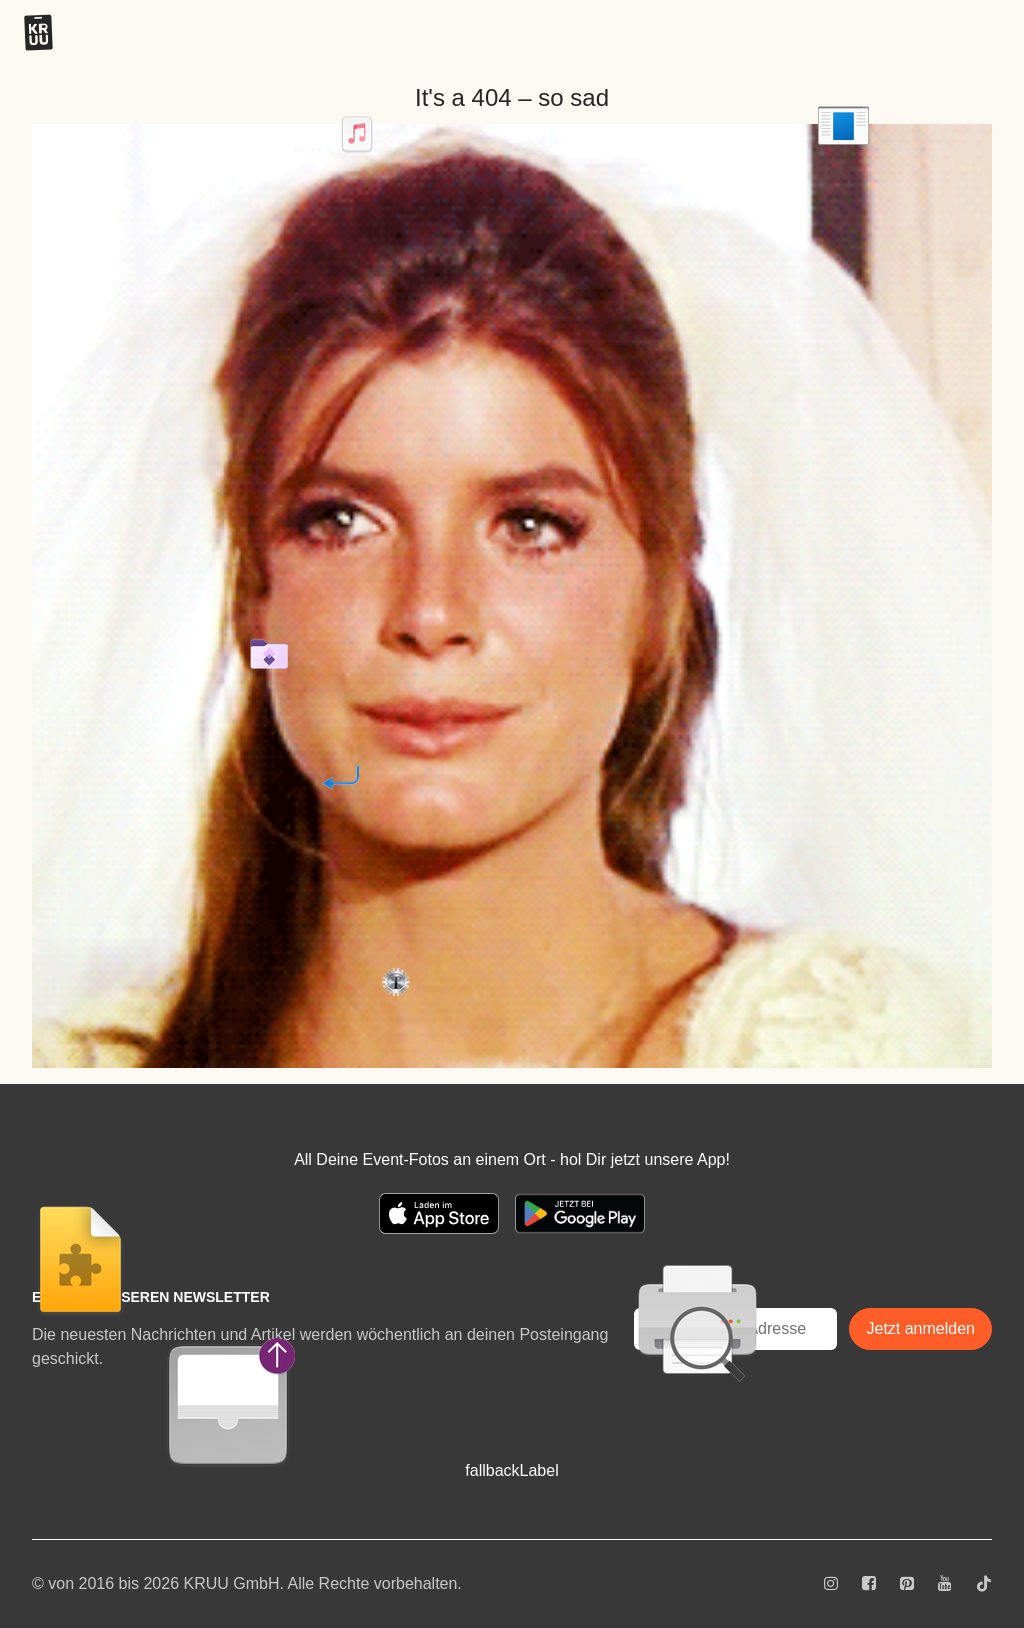  Describe the element at coordinates (357, 134) in the screenshot. I see `an audio or music file` at that location.